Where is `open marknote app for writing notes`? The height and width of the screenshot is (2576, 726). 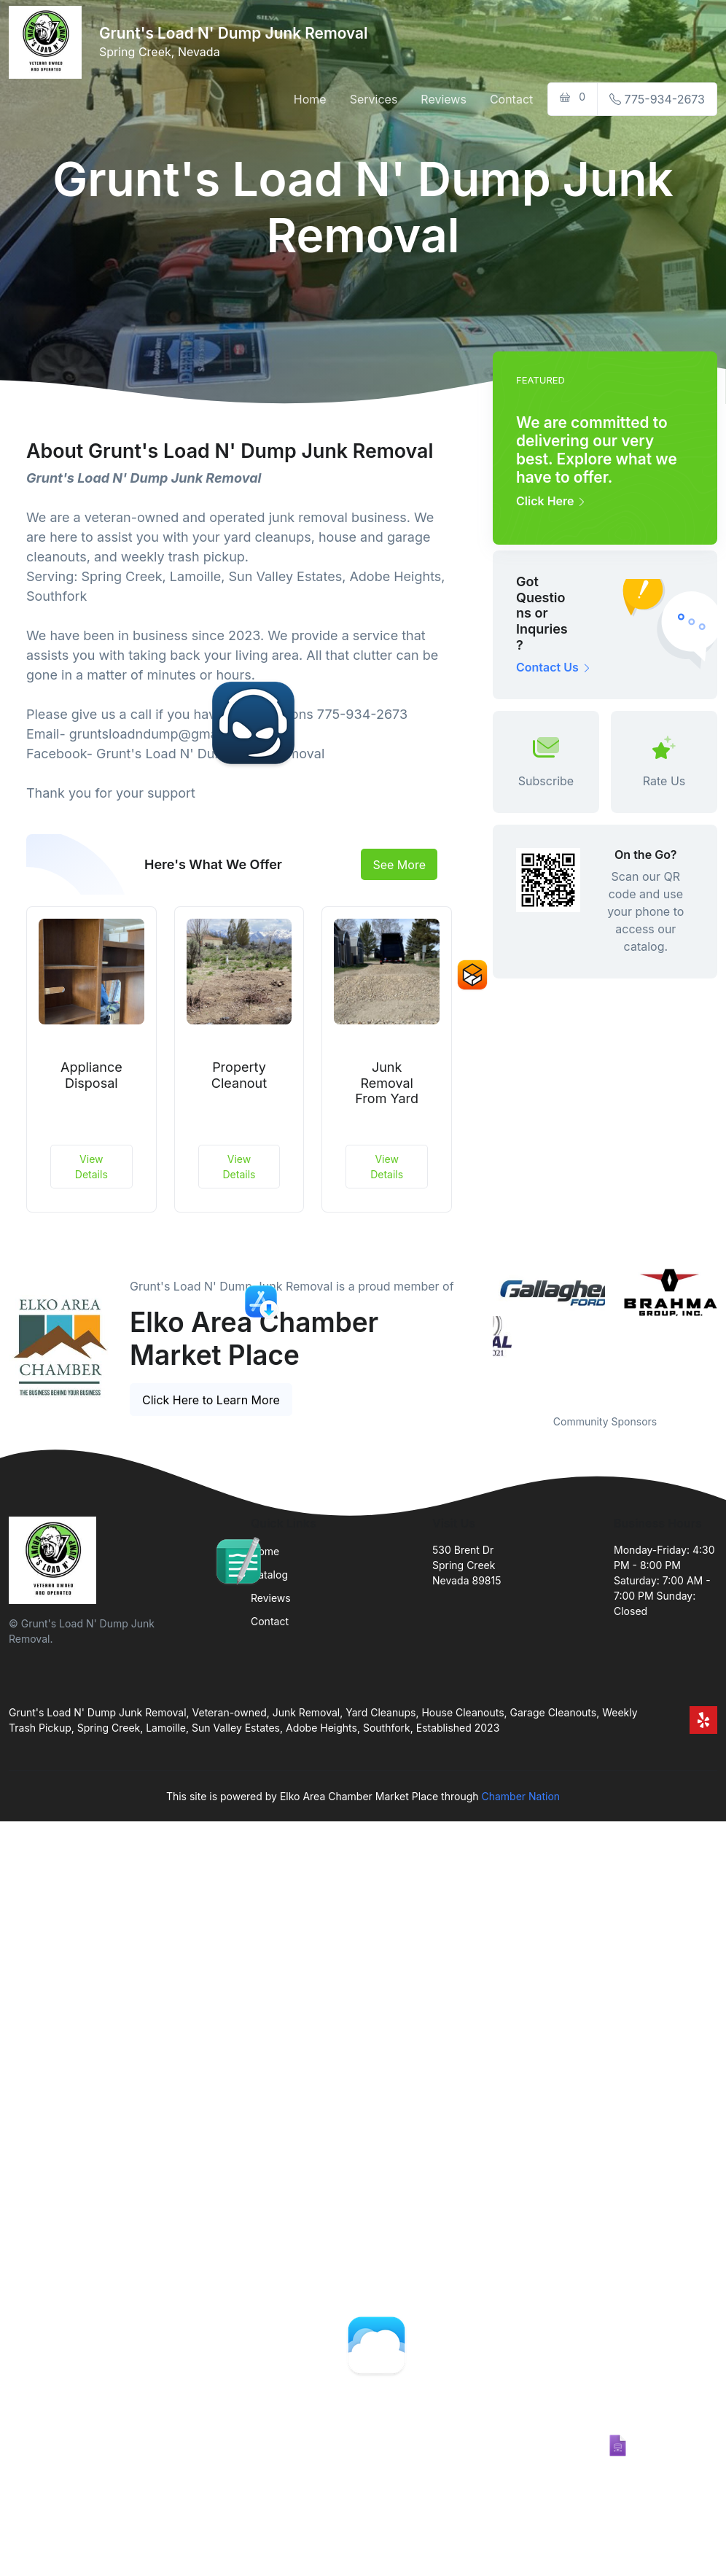
open marknote app for writing notes is located at coordinates (238, 1561).